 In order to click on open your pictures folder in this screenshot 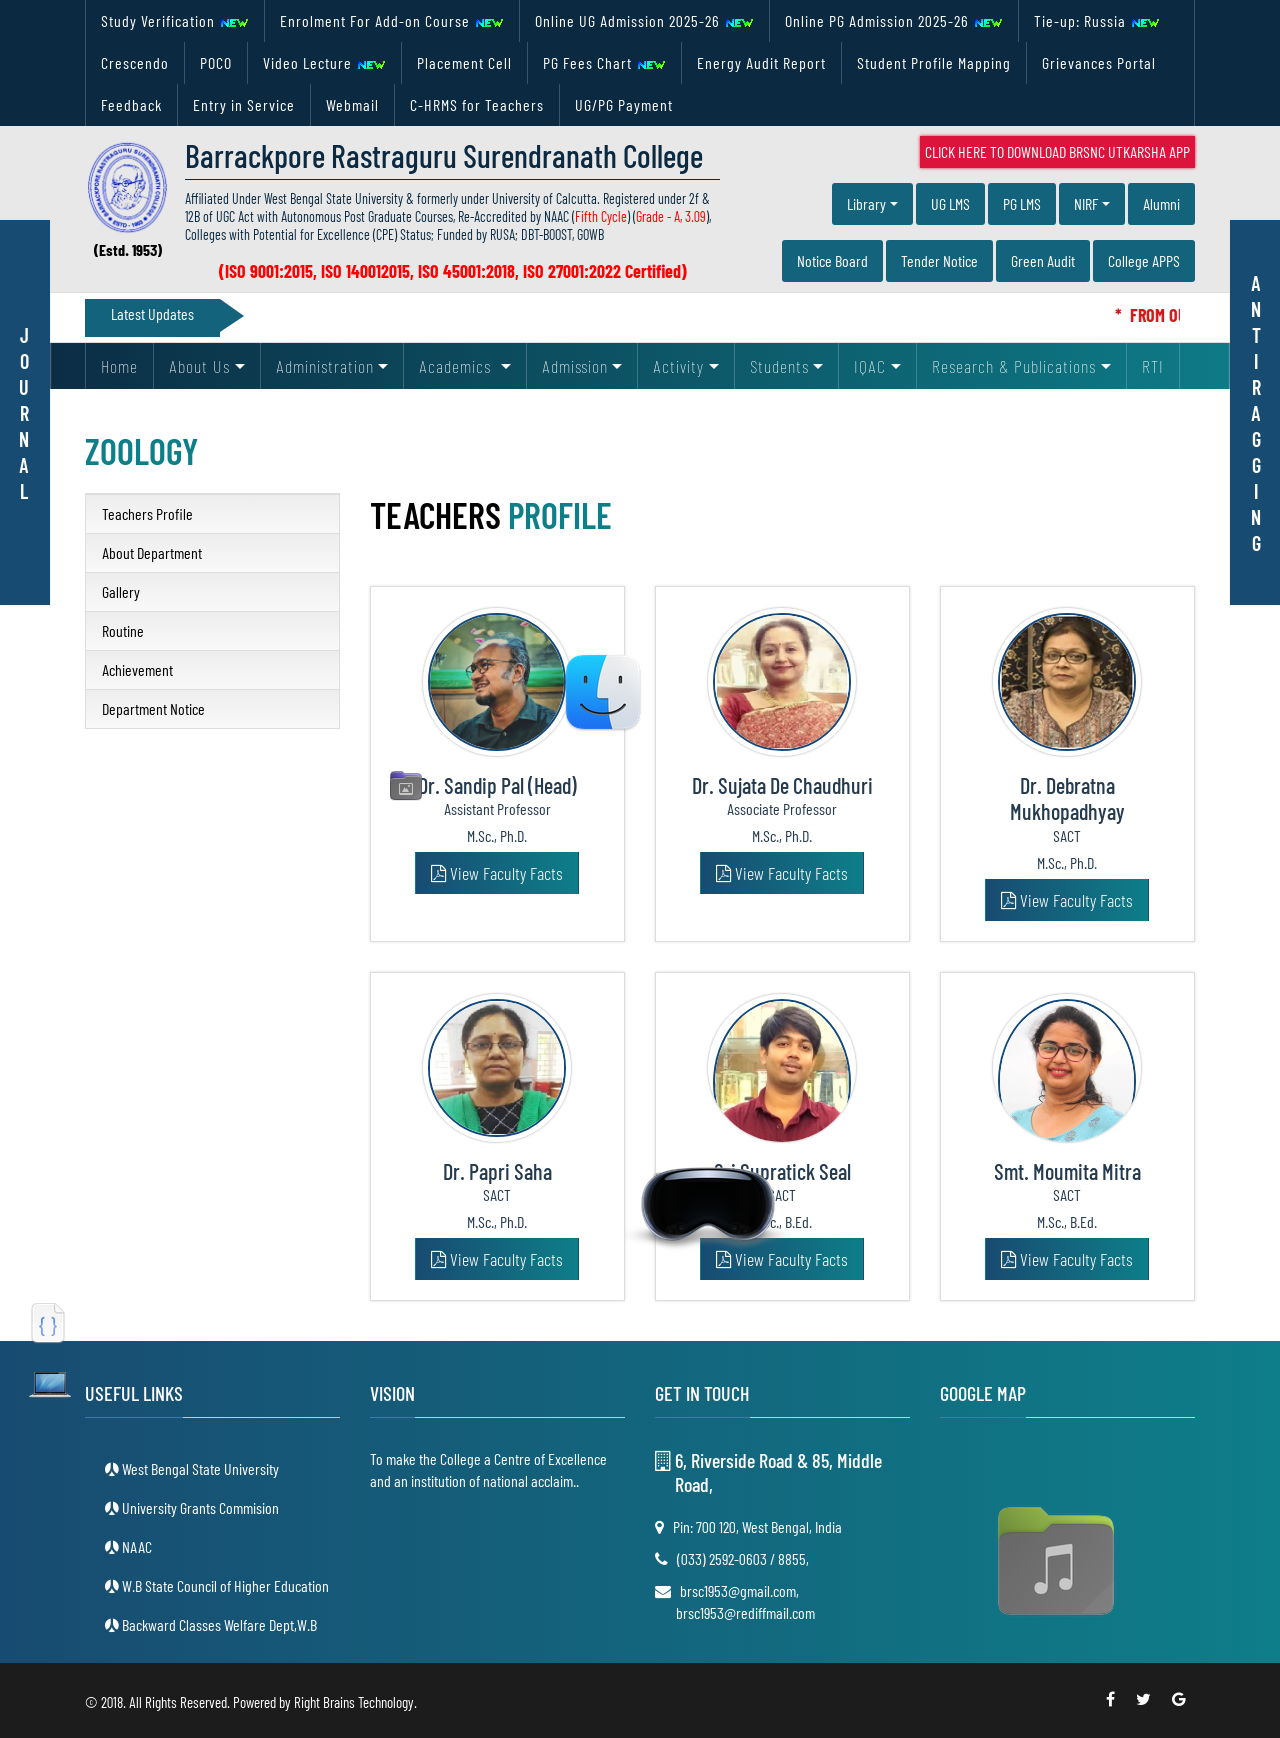, I will do `click(406, 785)`.